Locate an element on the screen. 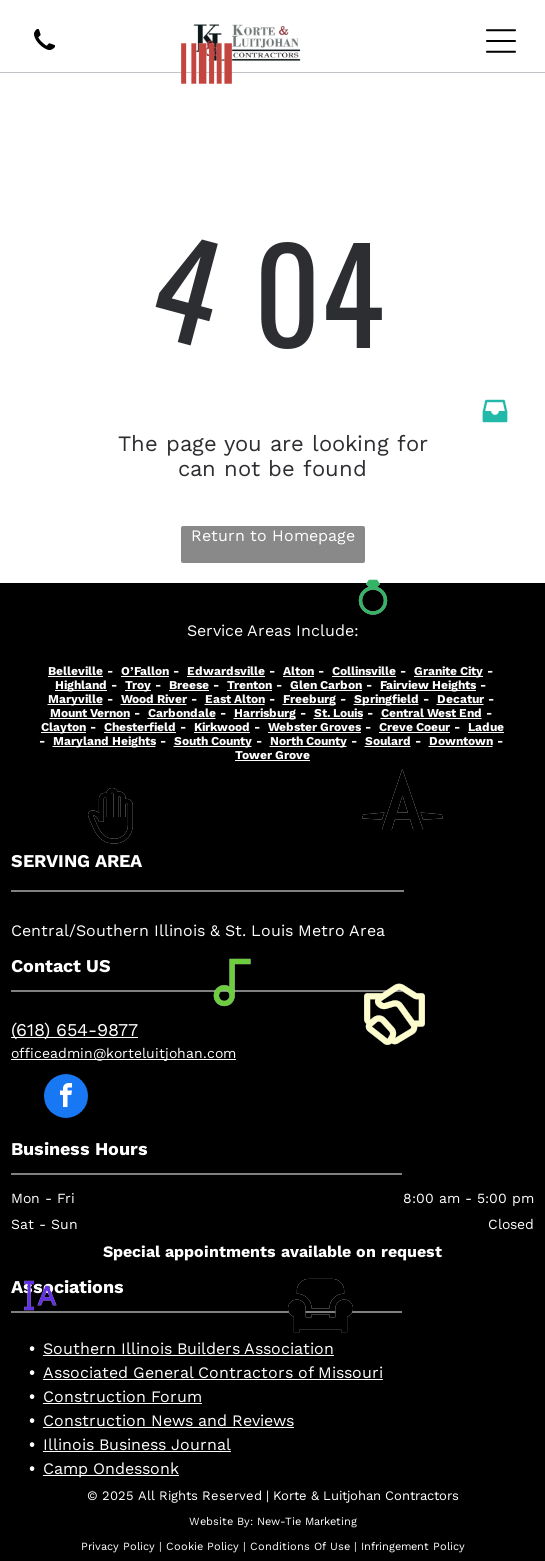  autoprefixer CSS tool logo is located at coordinates (402, 799).